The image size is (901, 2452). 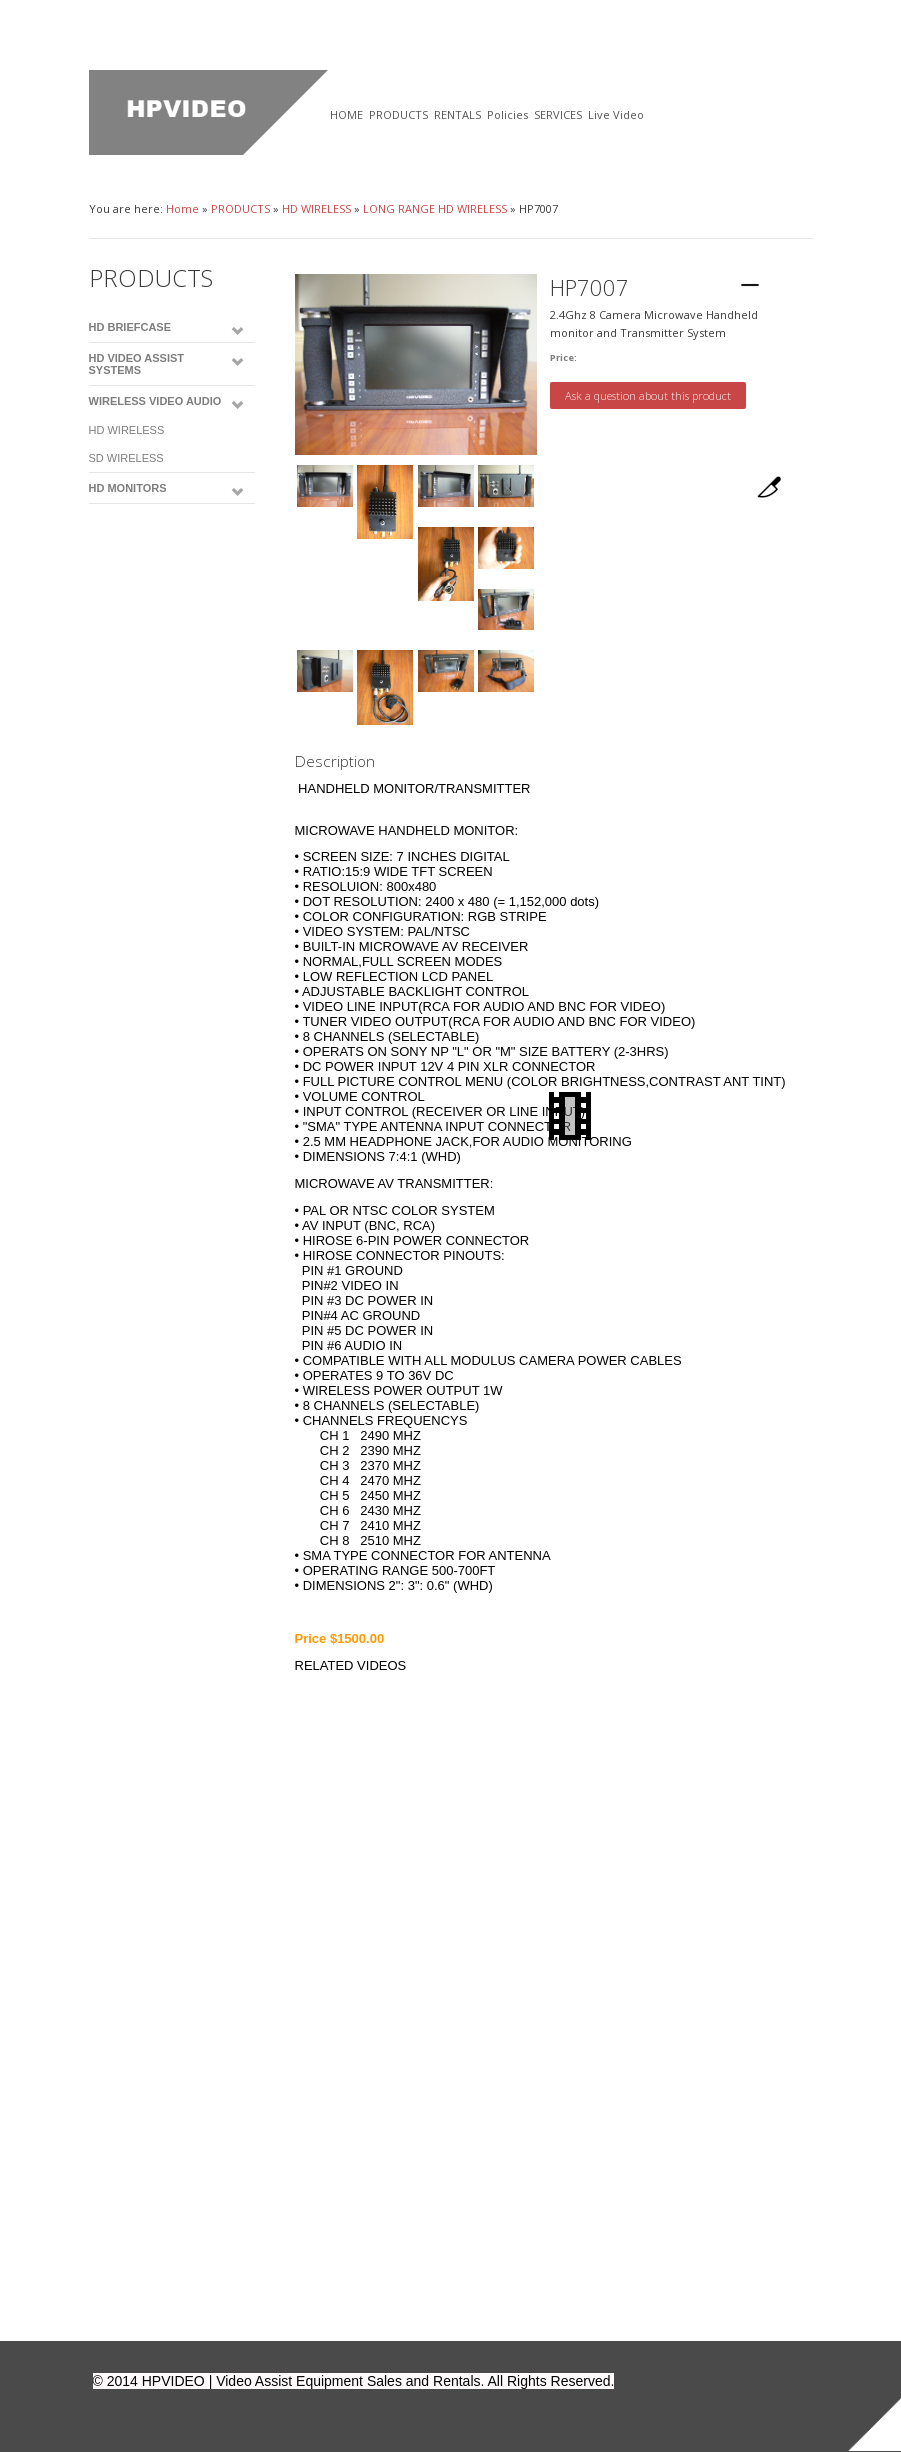 What do you see at coordinates (769, 487) in the screenshot?
I see `access kitchen or cooking tools` at bounding box center [769, 487].